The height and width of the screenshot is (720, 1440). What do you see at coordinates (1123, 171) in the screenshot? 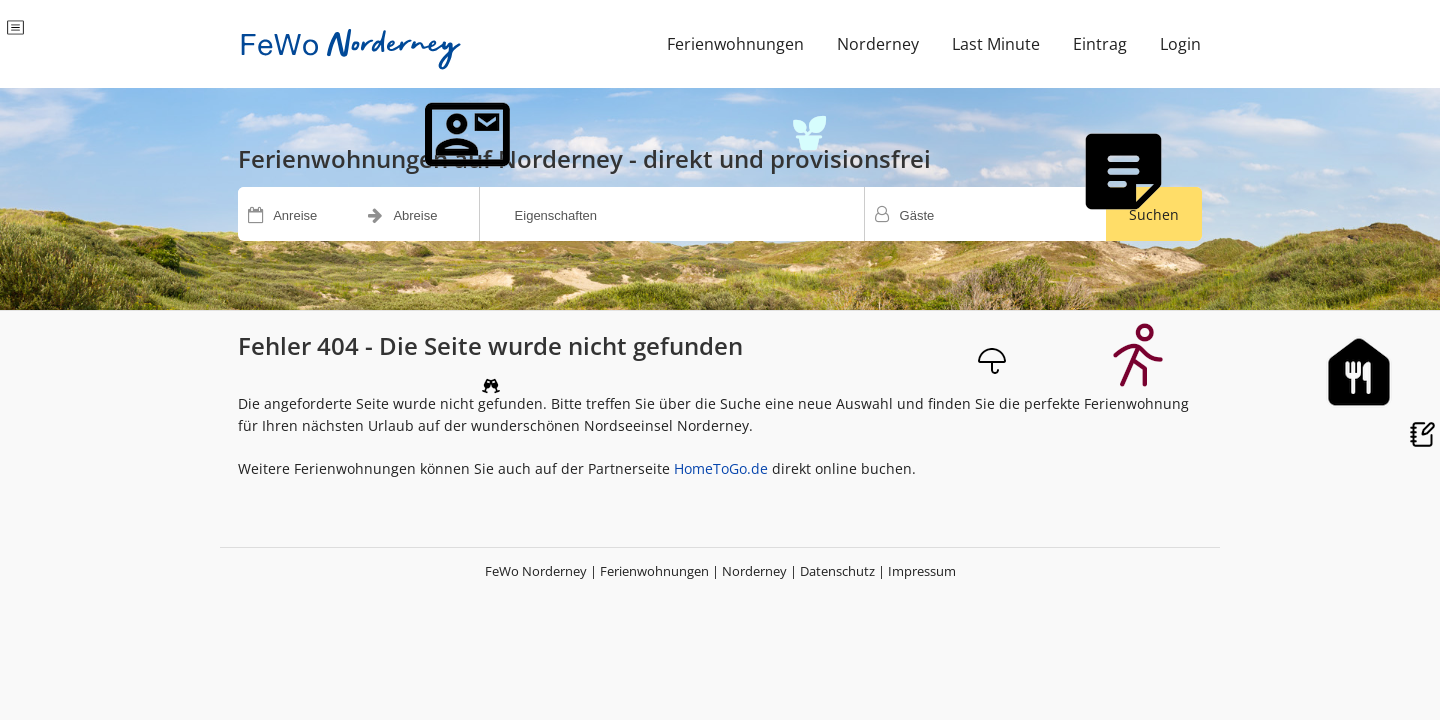
I see `create a new note` at bounding box center [1123, 171].